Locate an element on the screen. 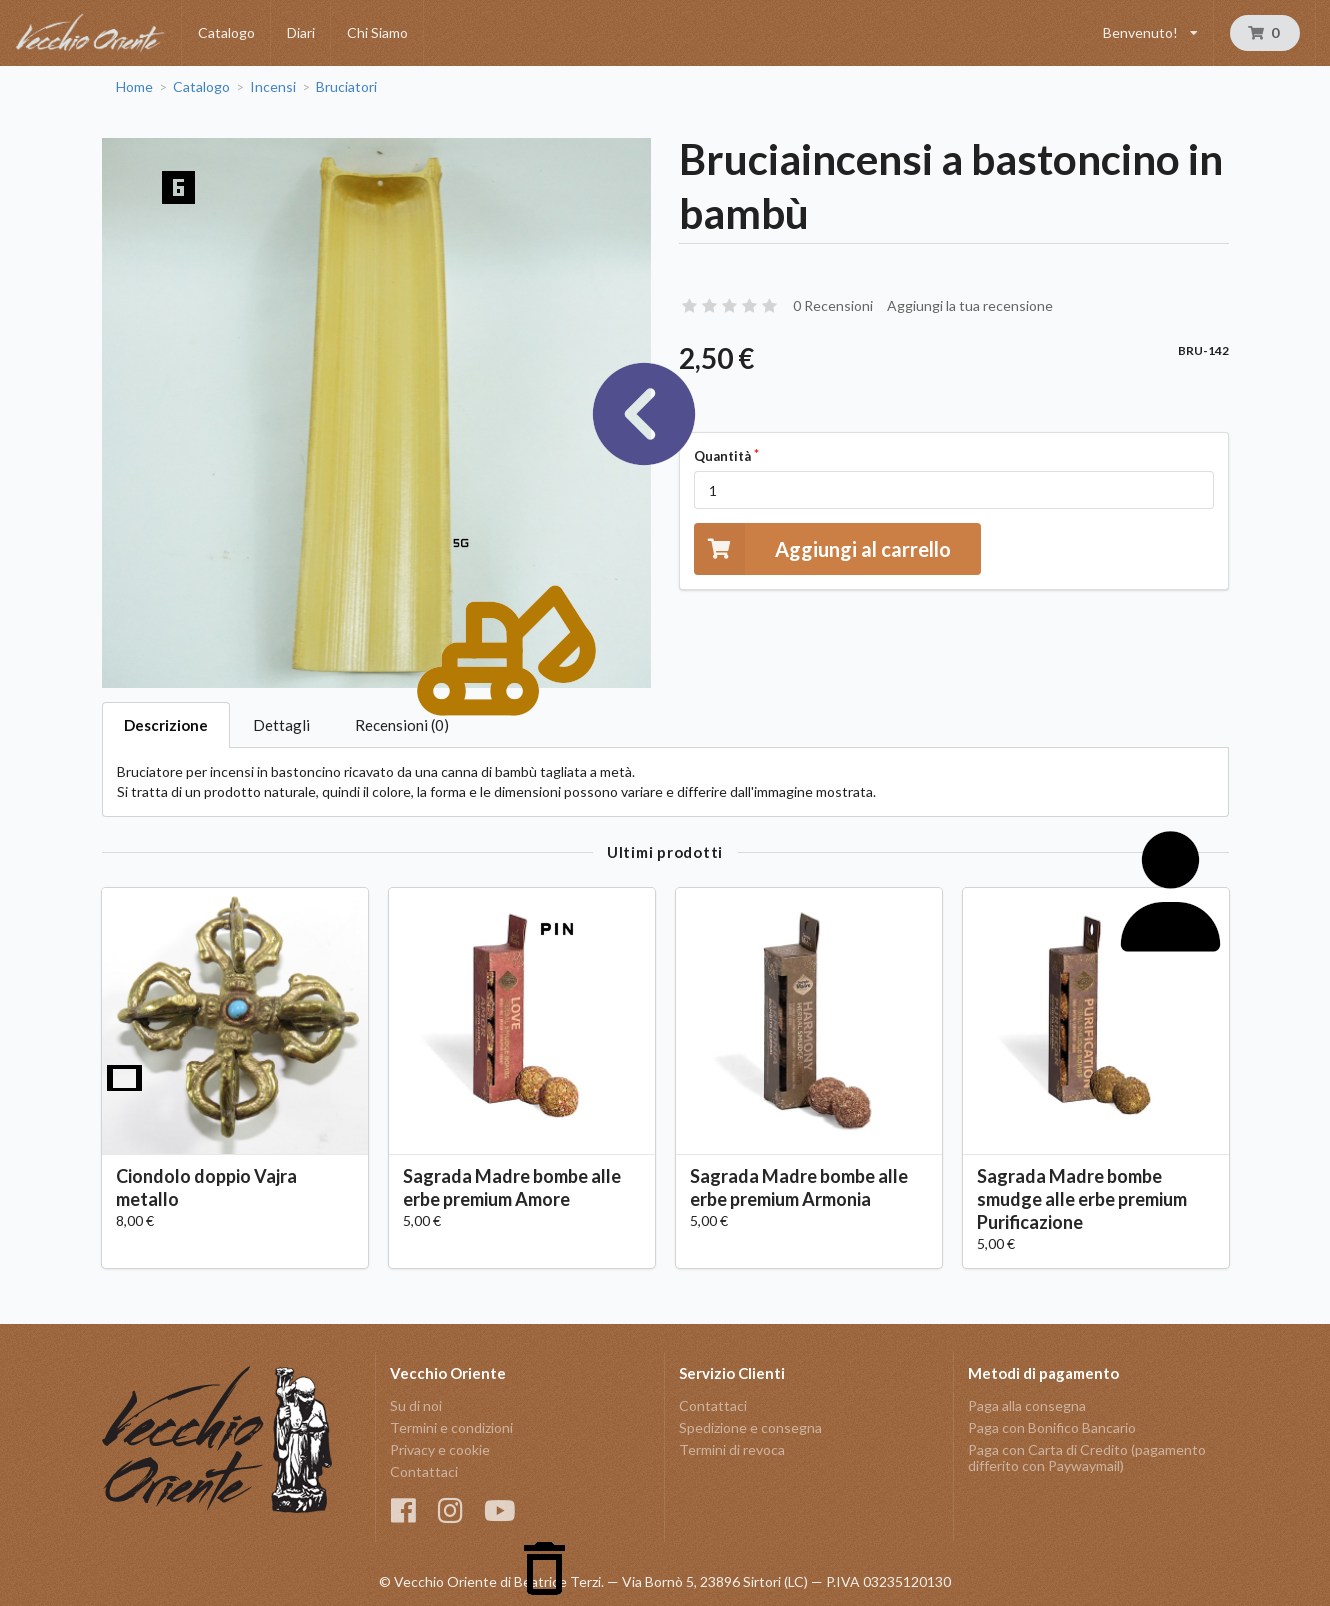 This screenshot has width=1330, height=1606. switch to tablet view or layout is located at coordinates (124, 1078).